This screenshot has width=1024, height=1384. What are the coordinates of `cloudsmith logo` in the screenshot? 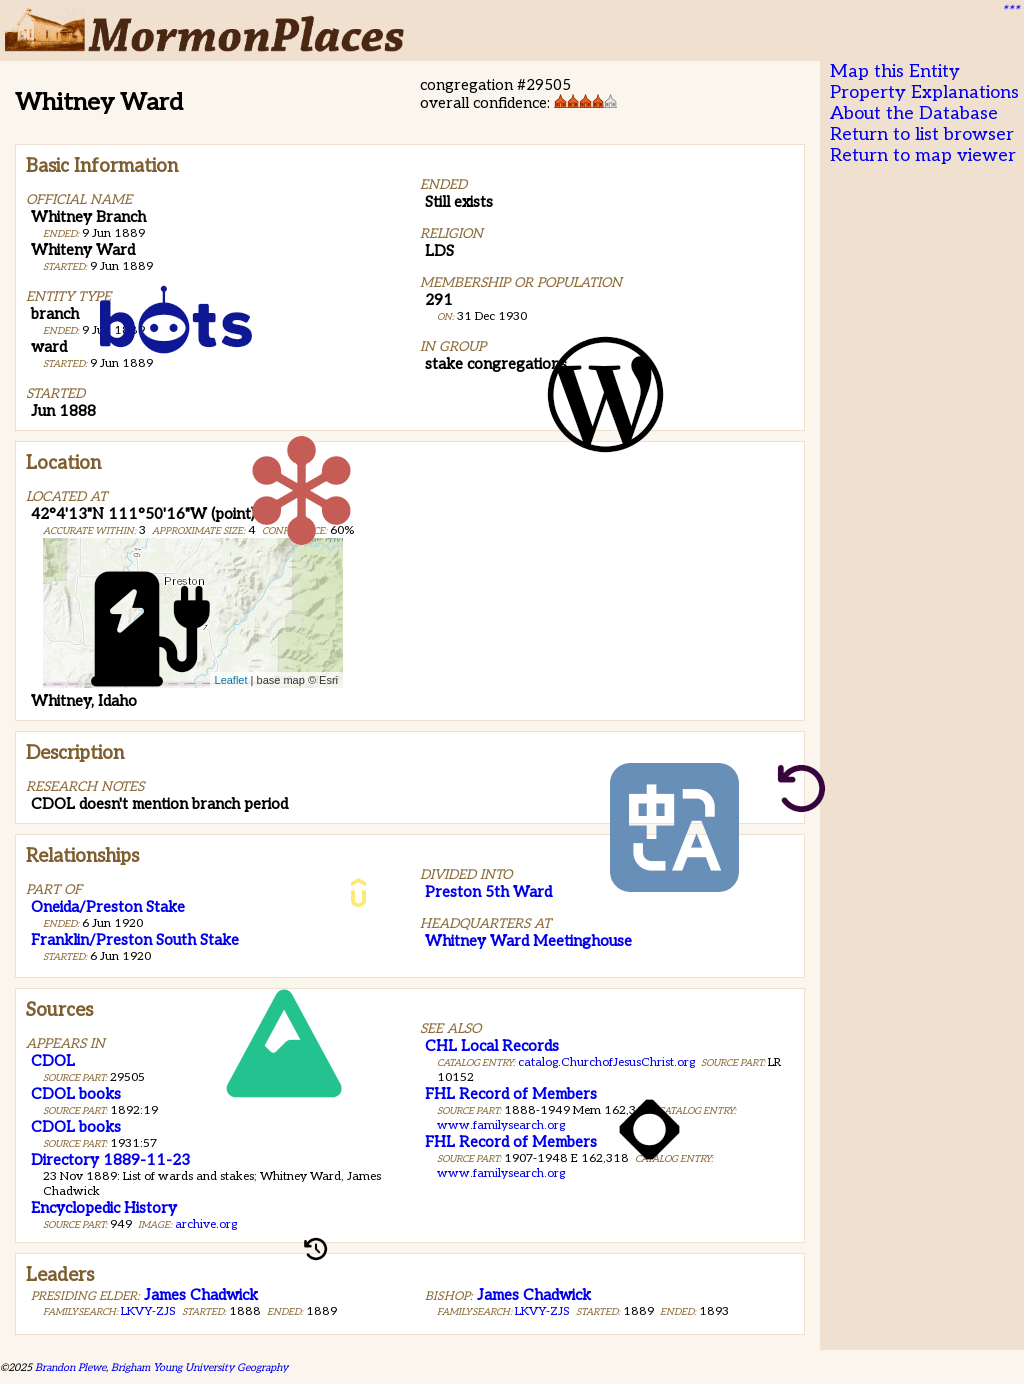 It's located at (649, 1129).